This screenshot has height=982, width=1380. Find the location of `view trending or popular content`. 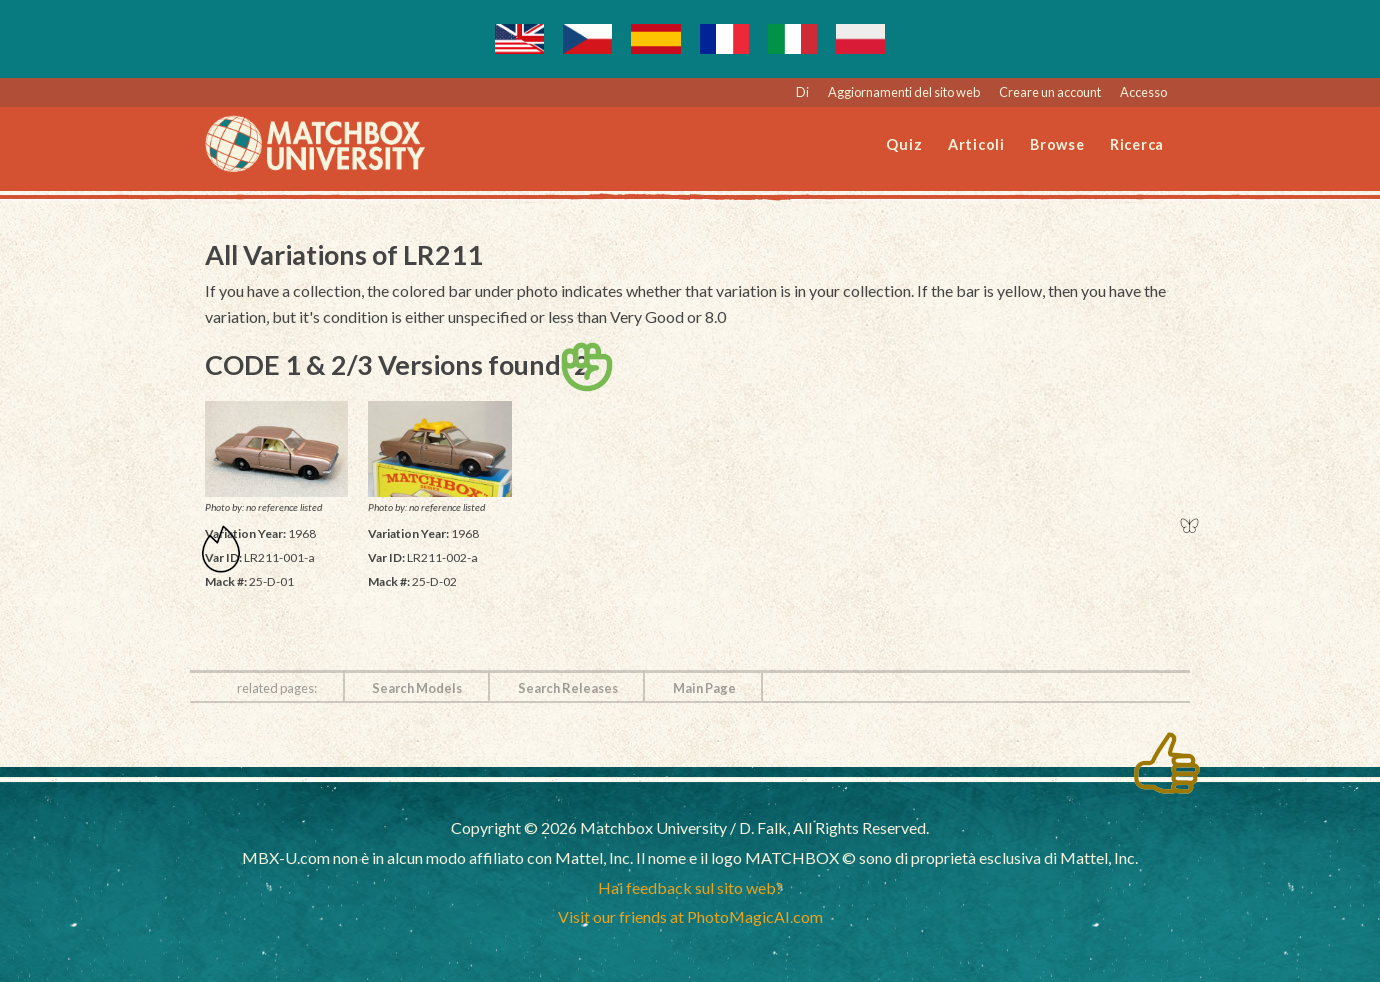

view trending or popular content is located at coordinates (221, 550).